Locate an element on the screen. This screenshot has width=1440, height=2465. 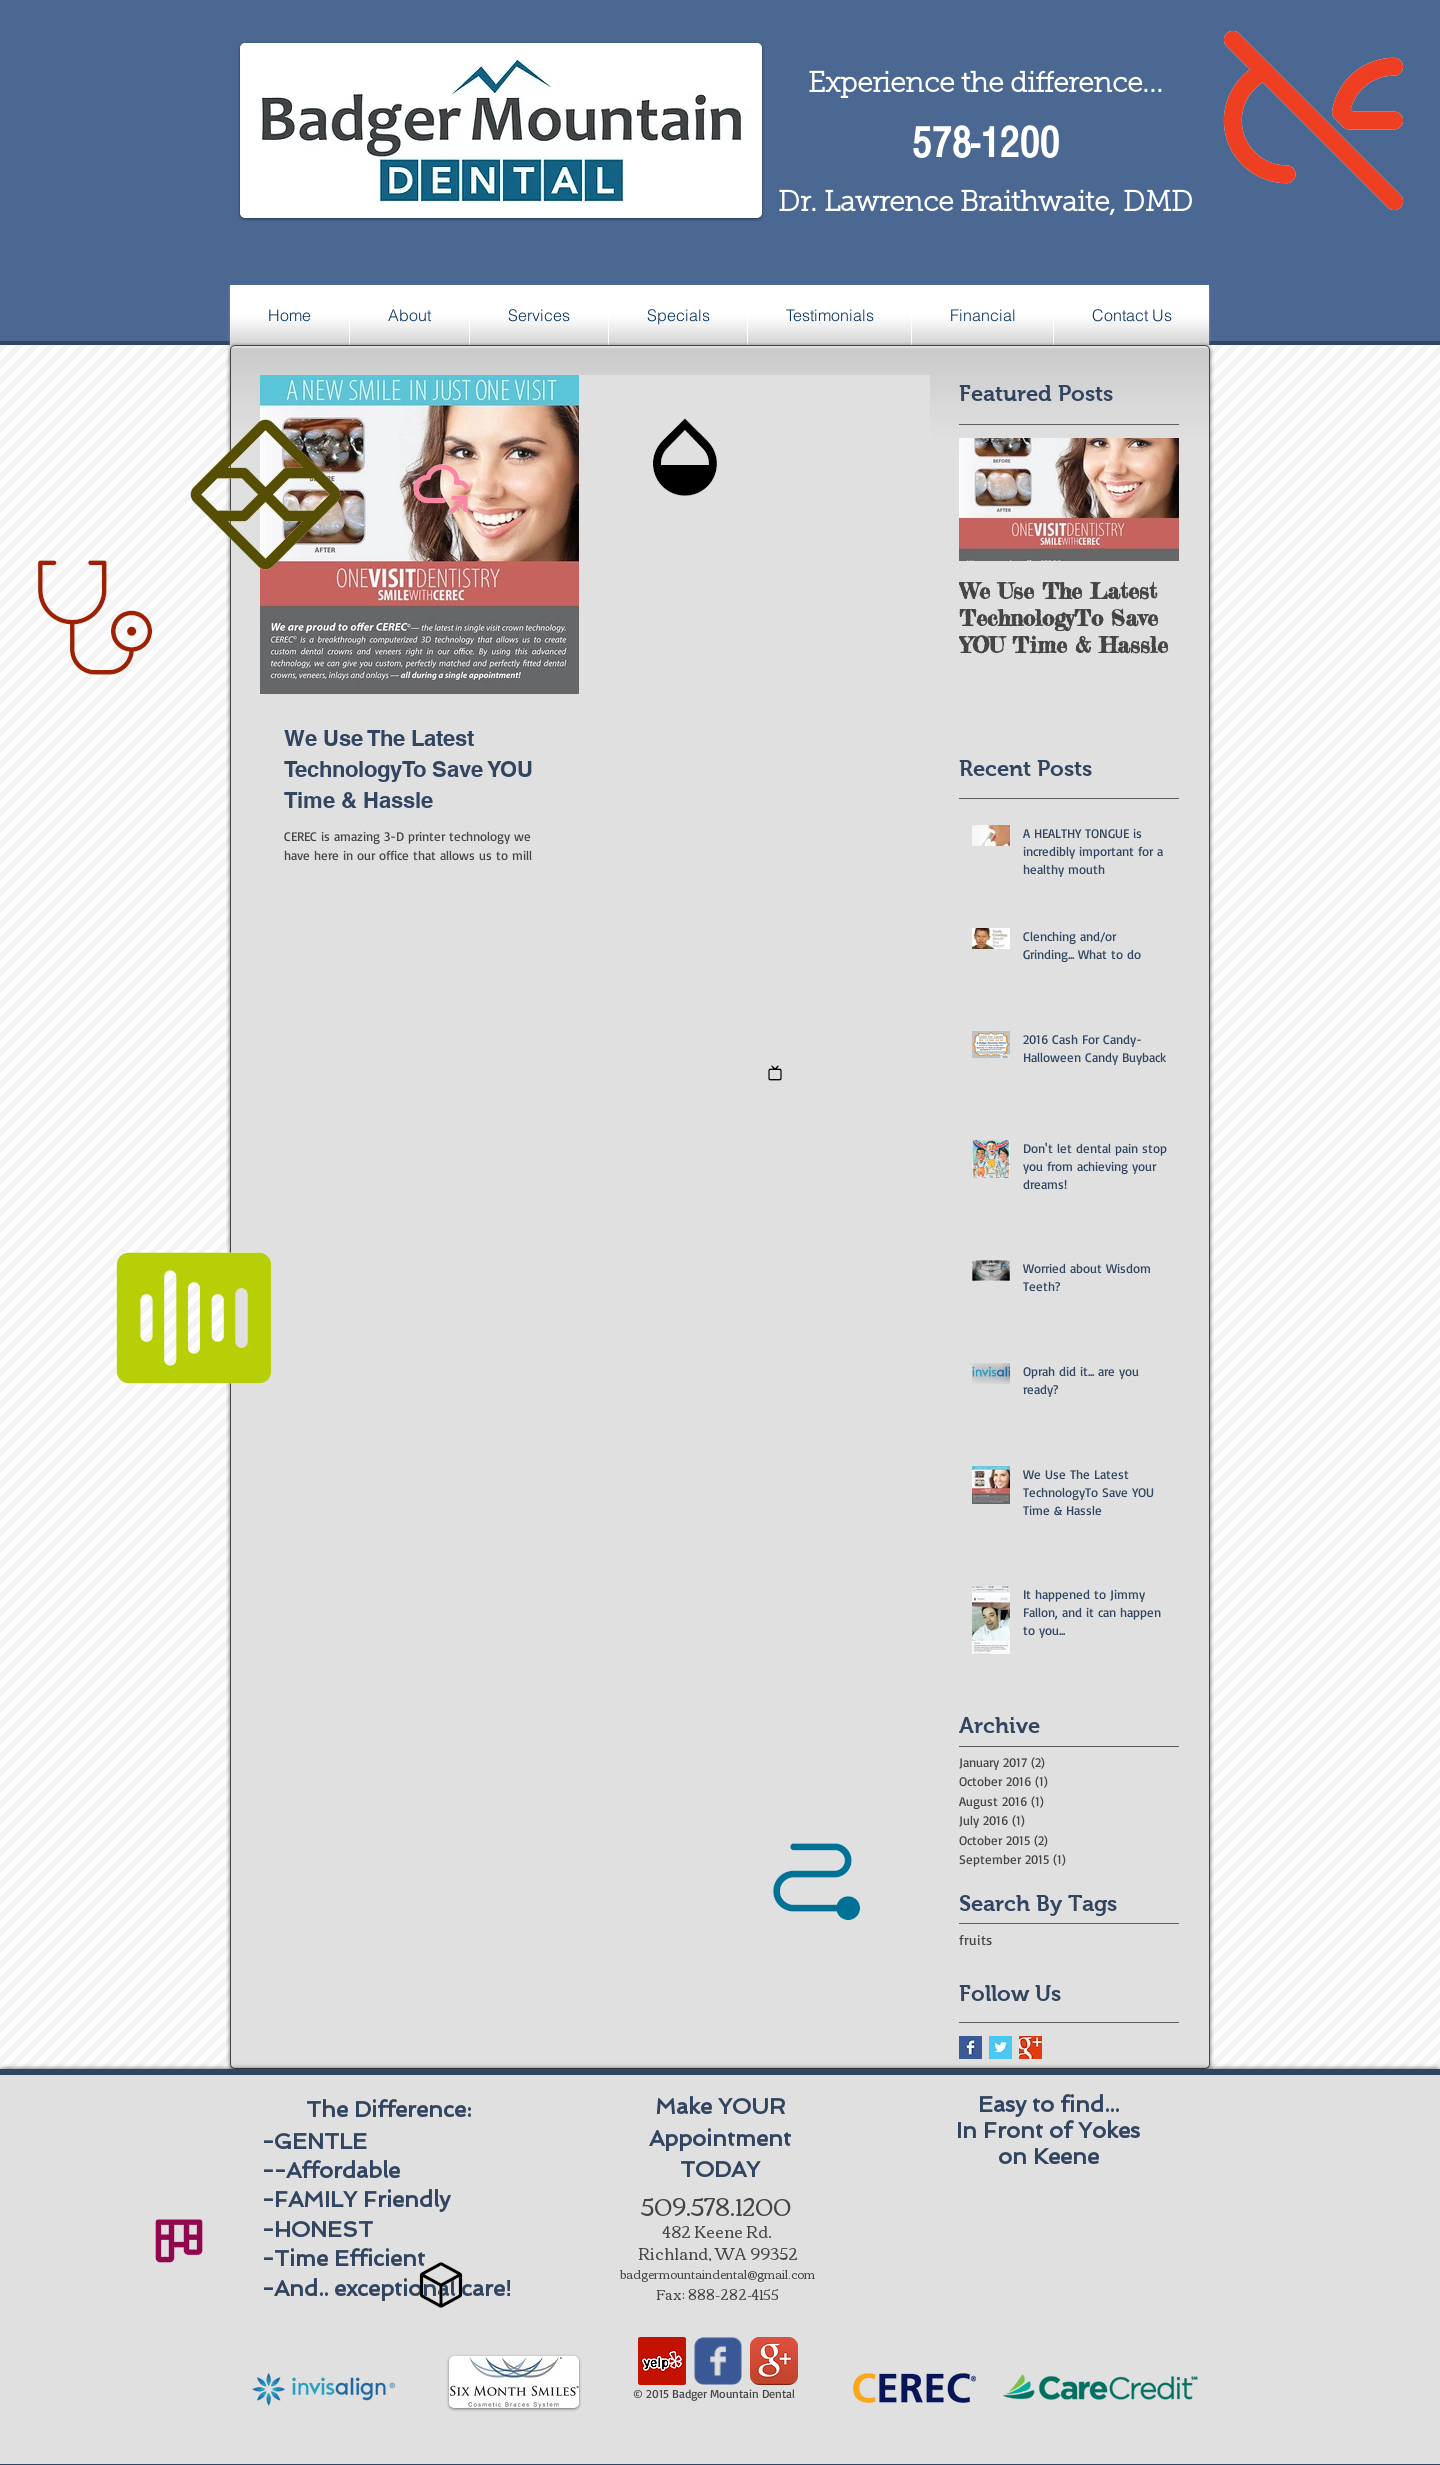
access audio or sound settings is located at coordinates (194, 1318).